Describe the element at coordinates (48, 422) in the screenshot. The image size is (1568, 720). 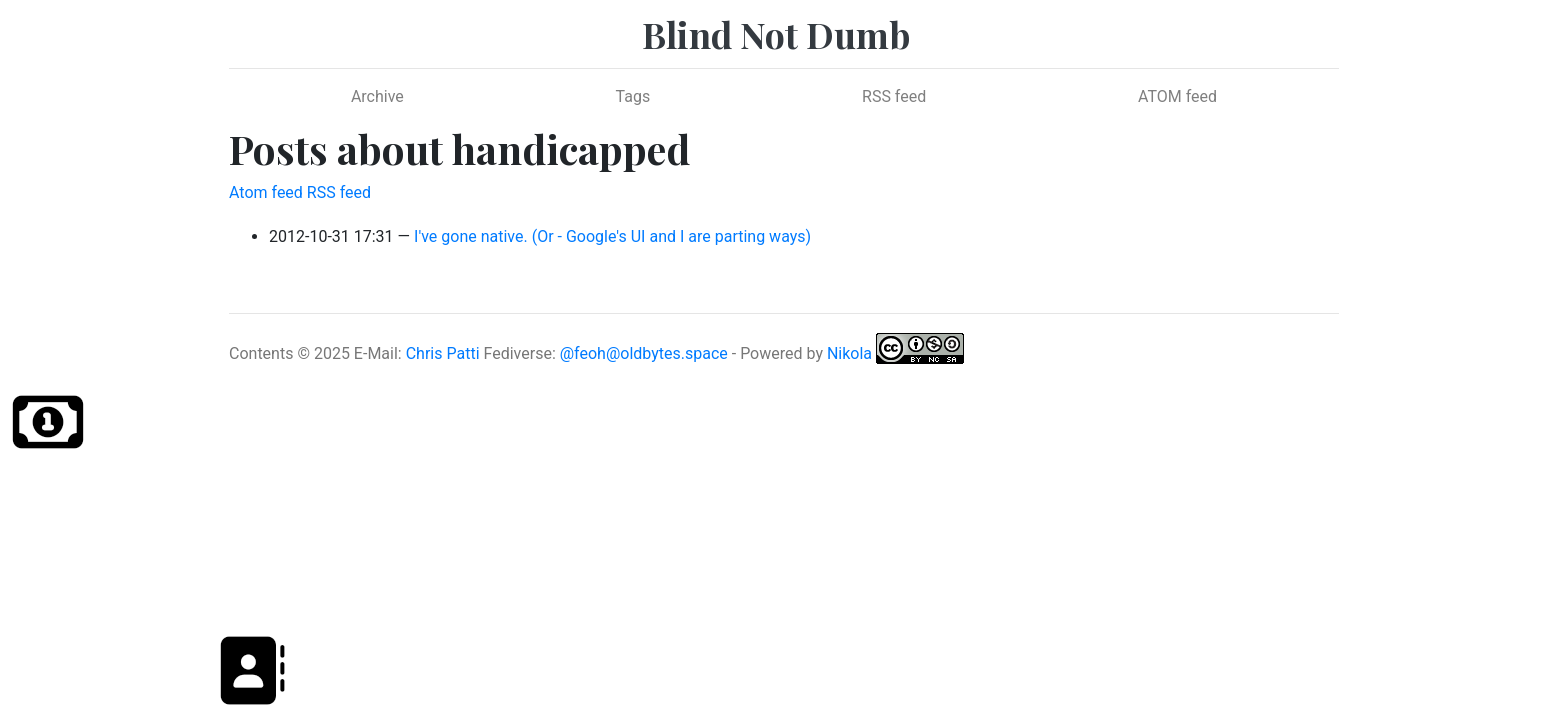
I see `view payment or billing information` at that location.